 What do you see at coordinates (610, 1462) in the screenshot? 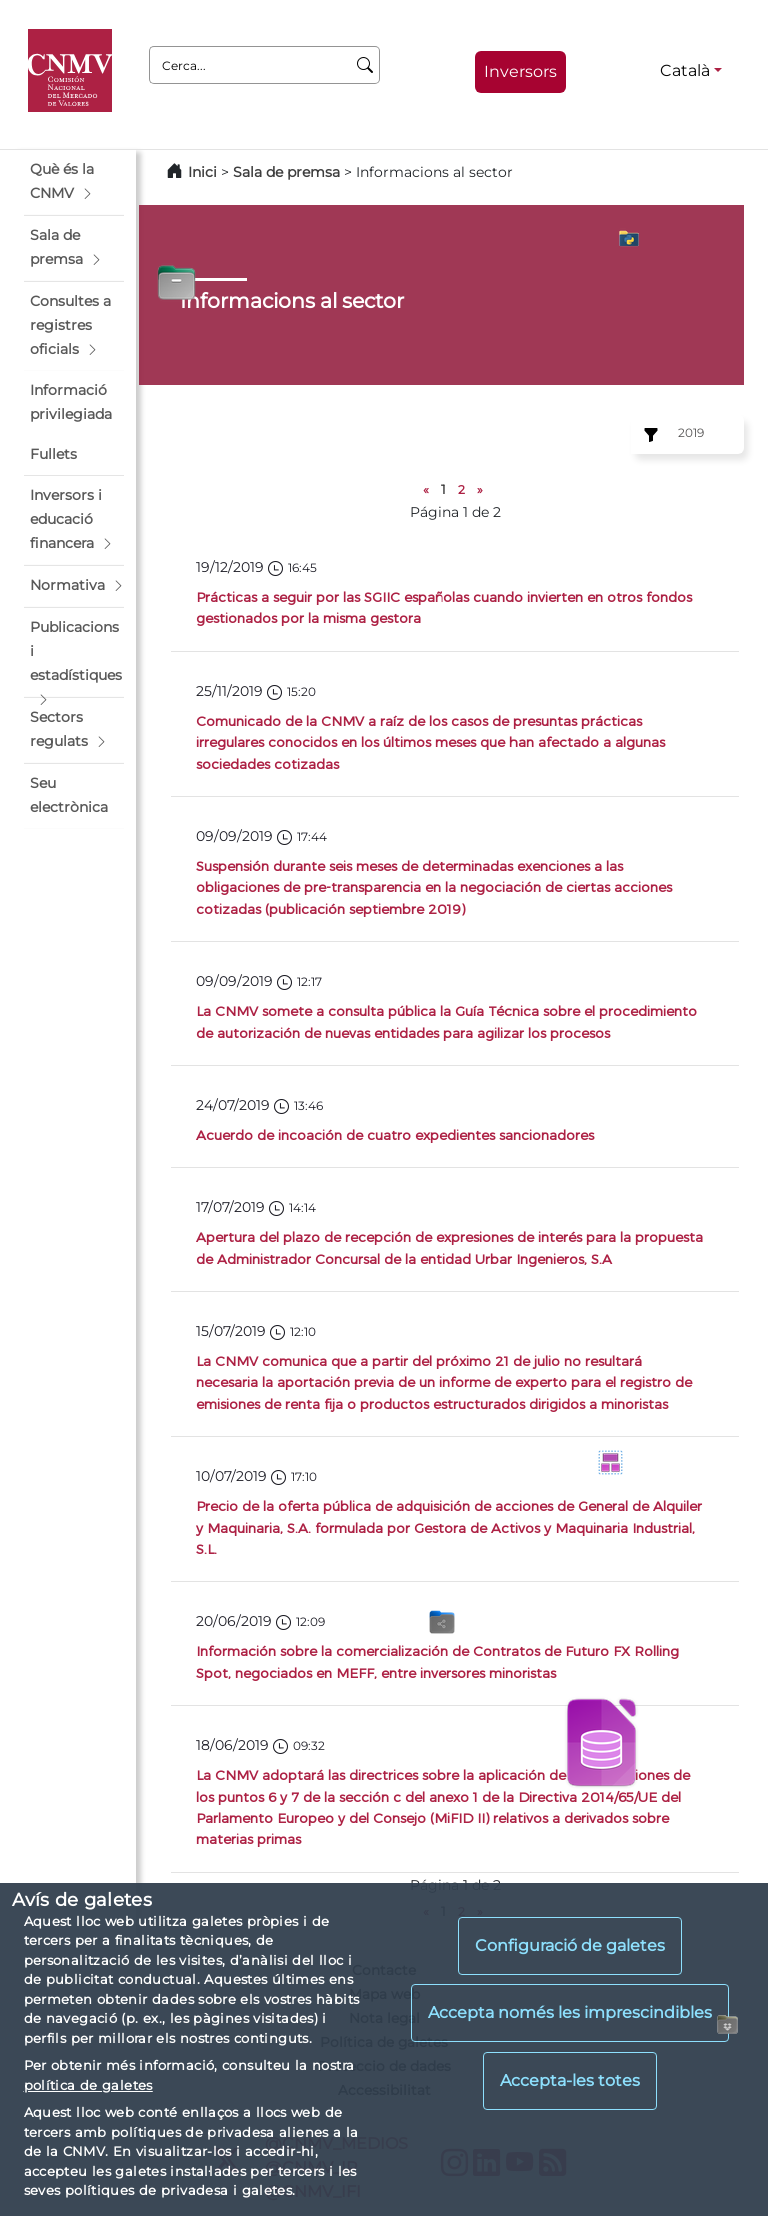
I see `select all items in the current view` at bounding box center [610, 1462].